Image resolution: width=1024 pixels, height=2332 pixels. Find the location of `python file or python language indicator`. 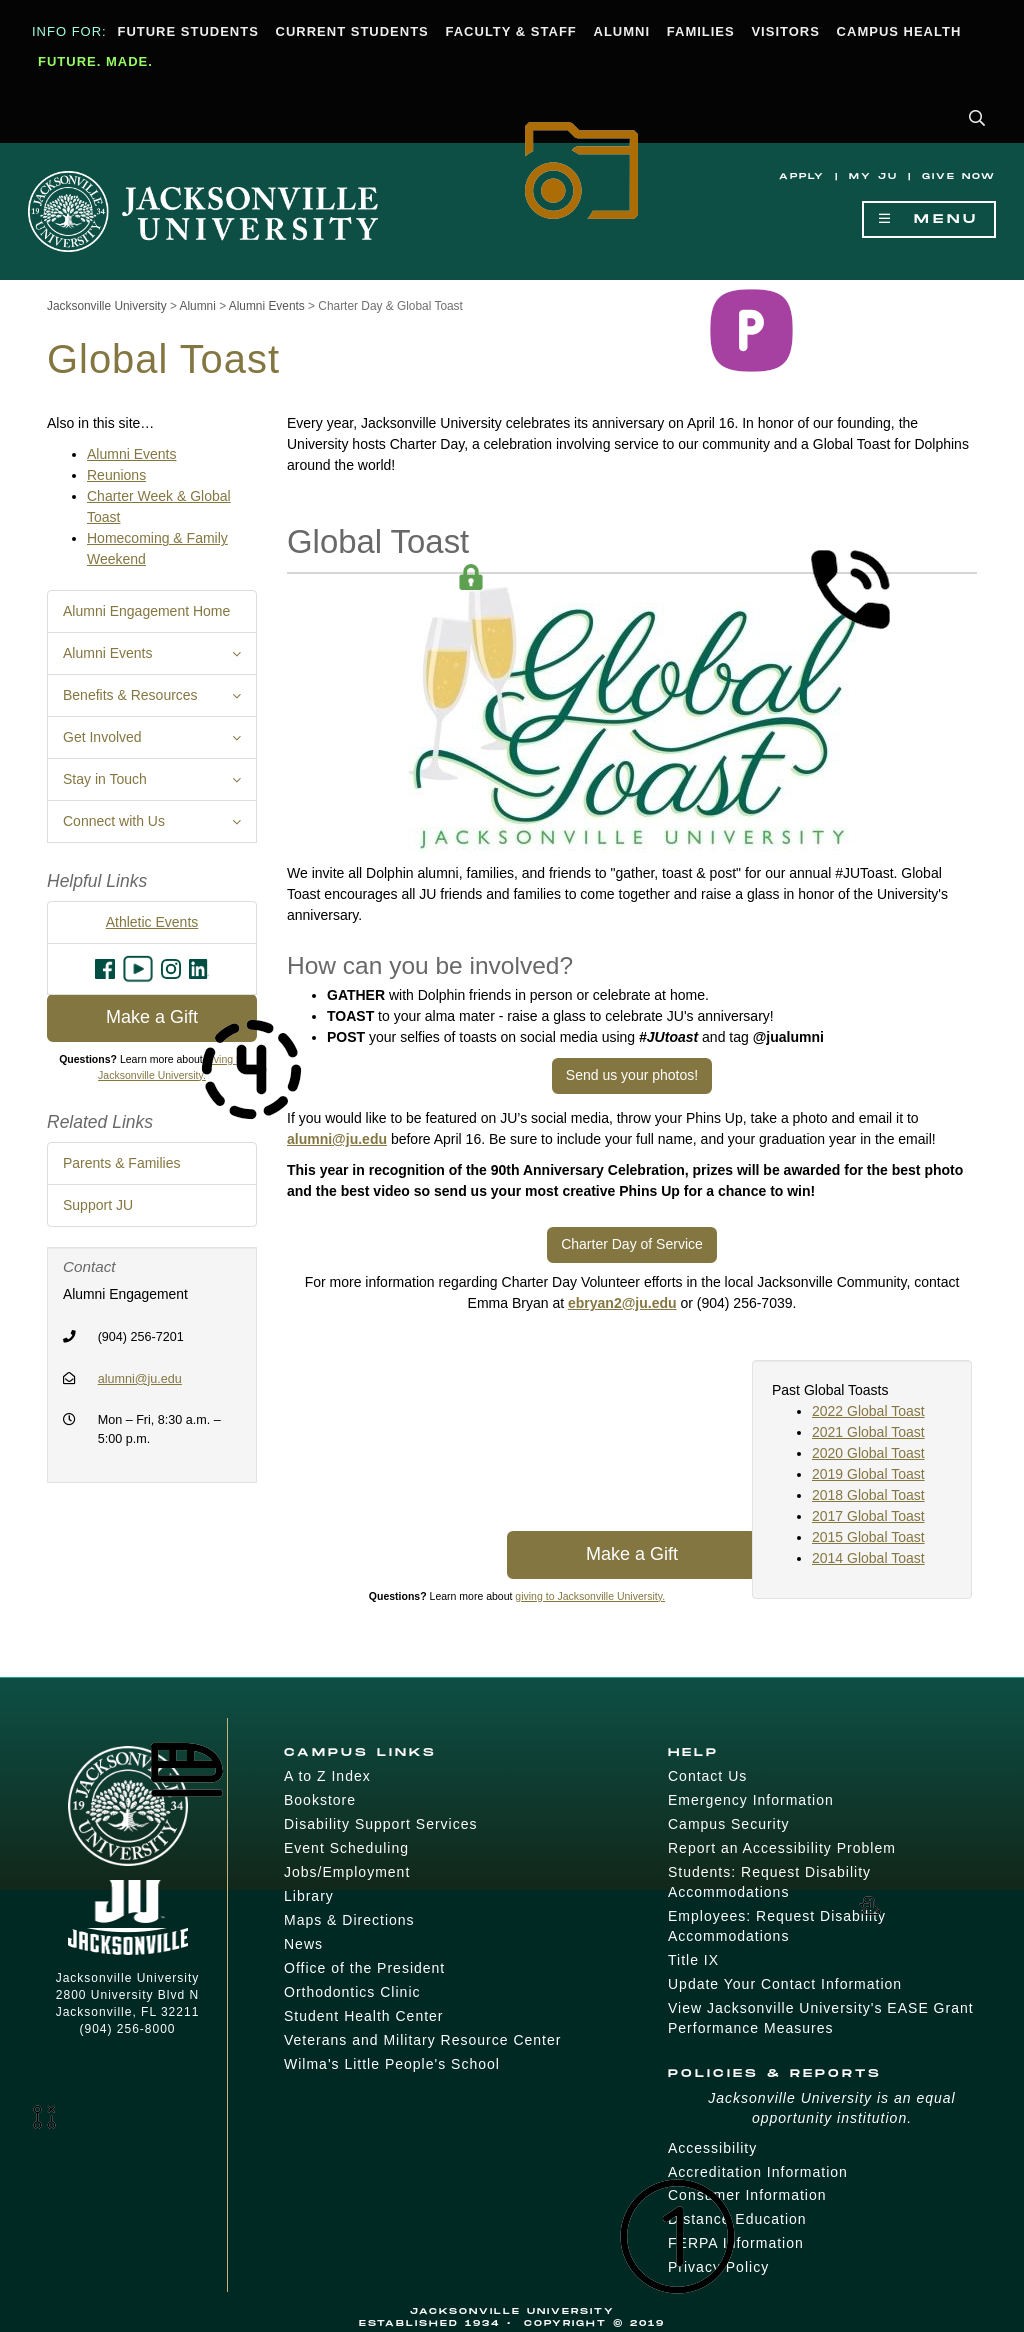

python file or python language indicator is located at coordinates (870, 1906).